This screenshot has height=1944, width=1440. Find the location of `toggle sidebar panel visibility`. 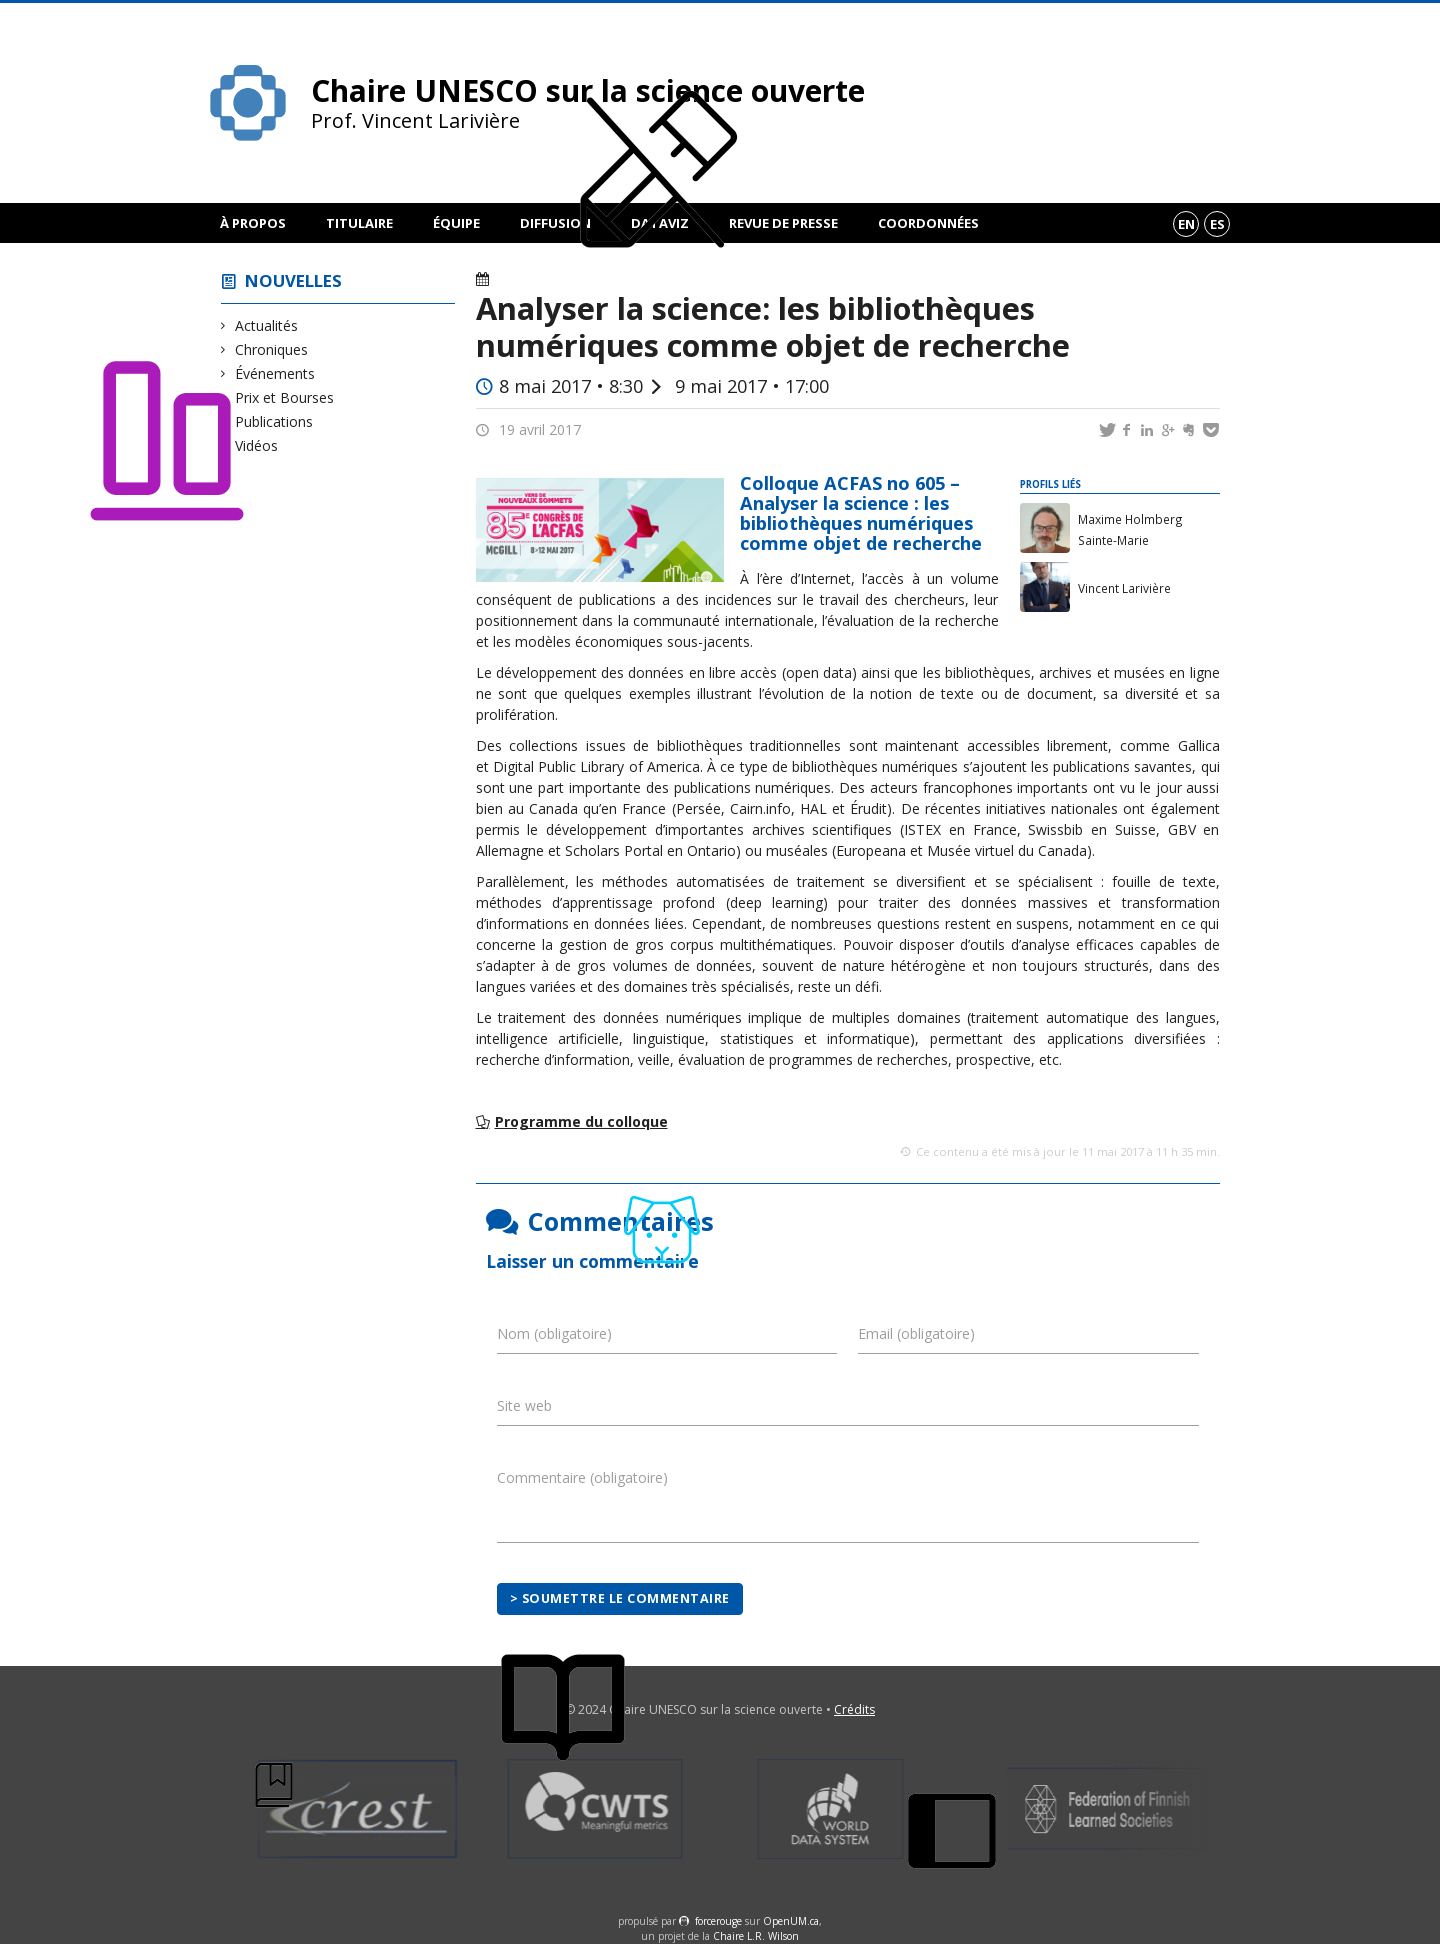

toggle sidebar panel visibility is located at coordinates (952, 1831).